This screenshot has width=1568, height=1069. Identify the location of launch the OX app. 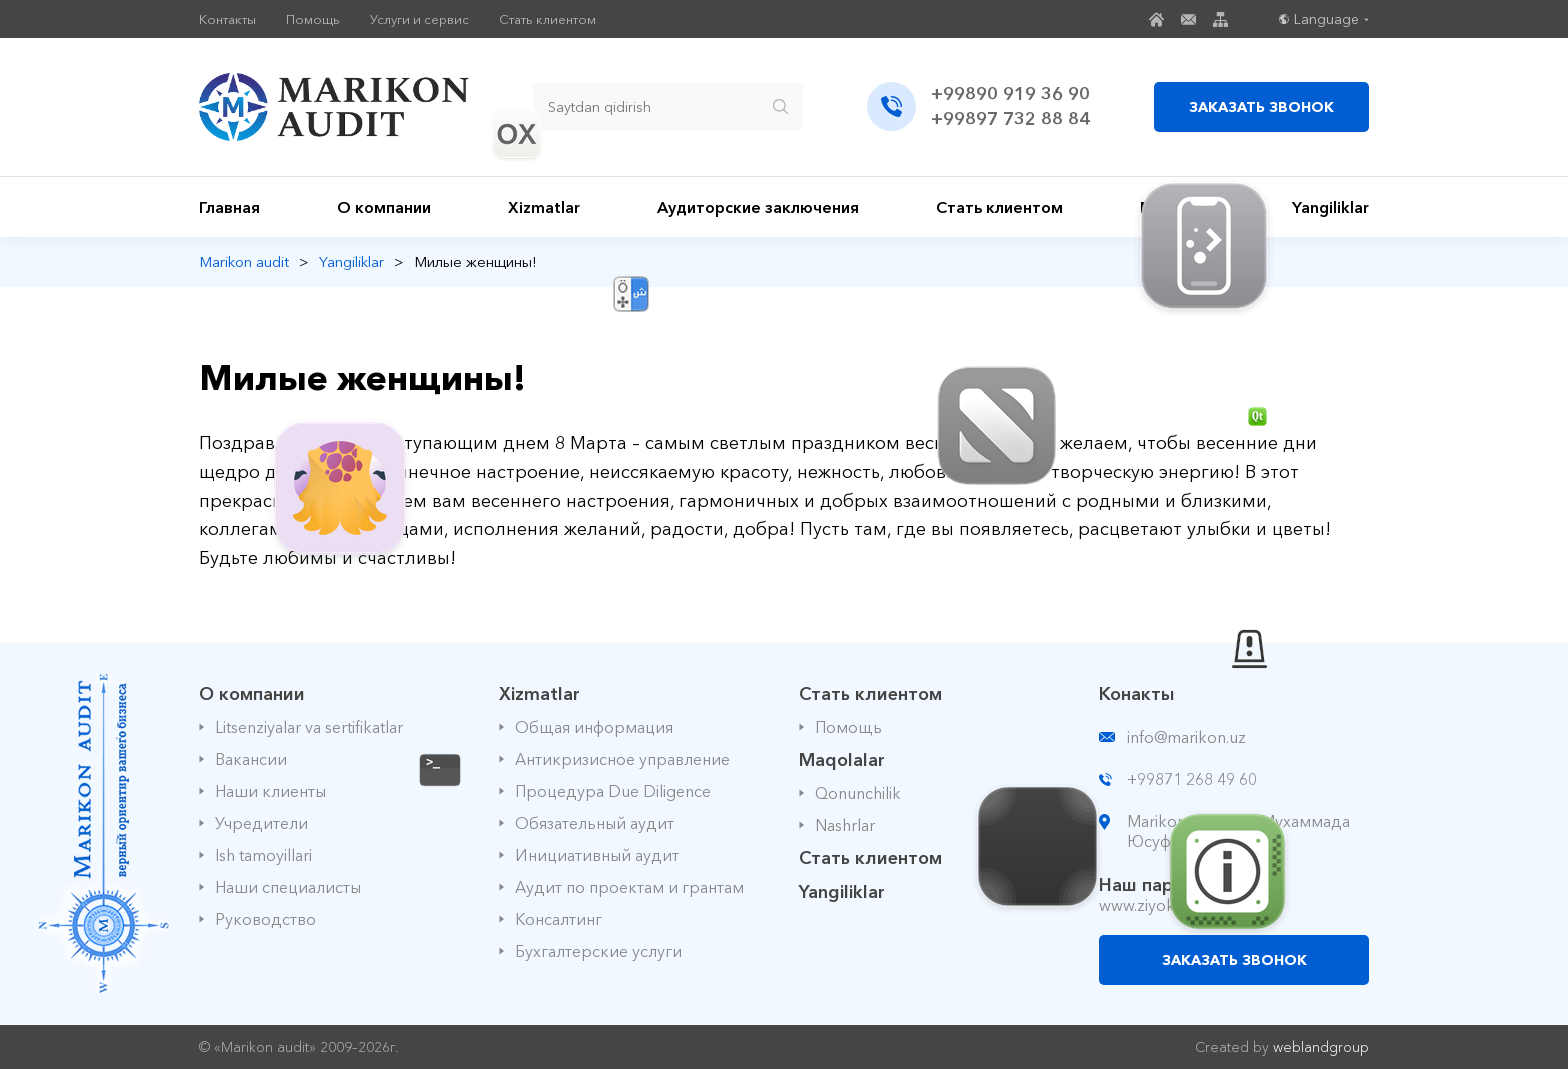
(517, 134).